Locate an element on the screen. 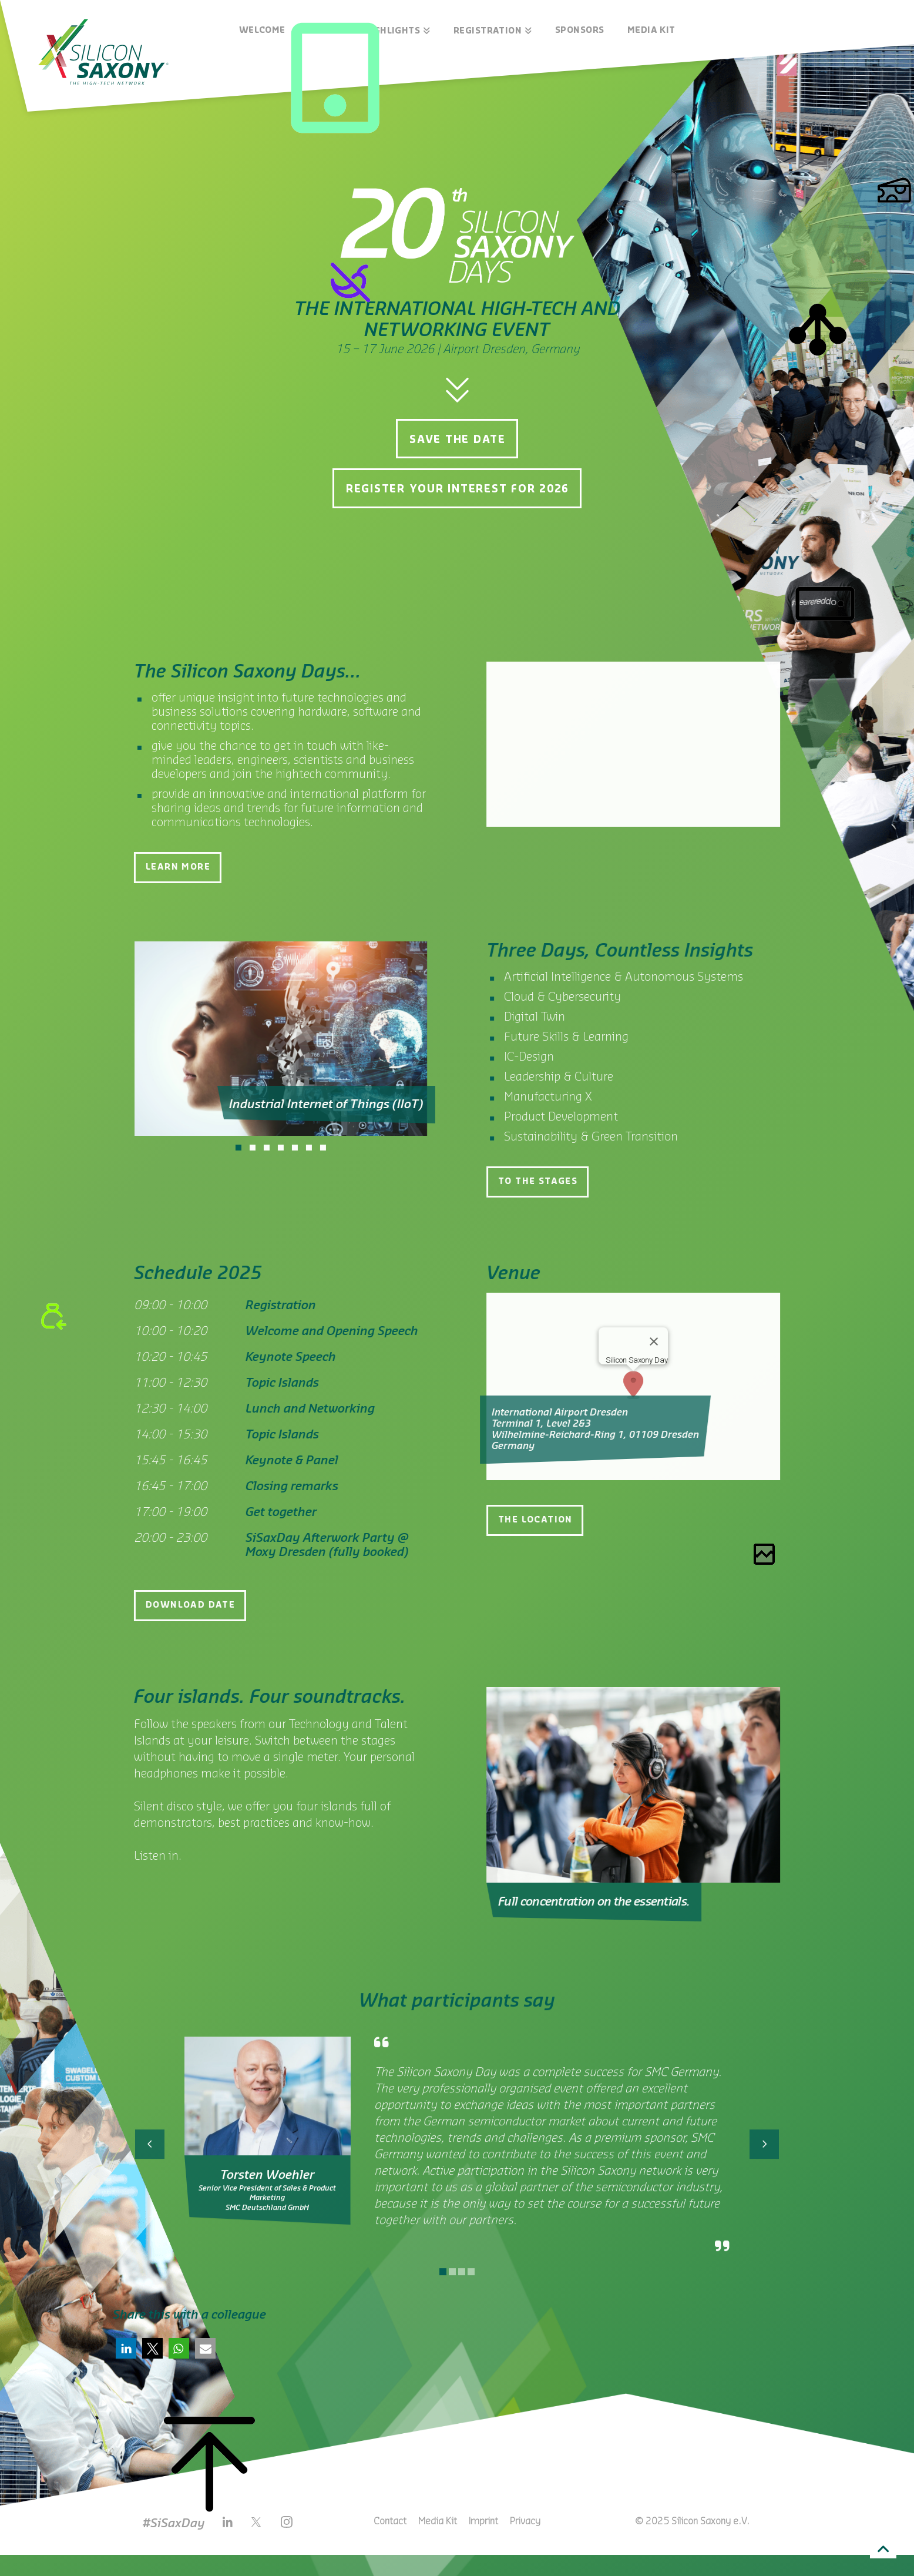 Image resolution: width=914 pixels, height=2576 pixels. access storage or drive settings is located at coordinates (825, 603).